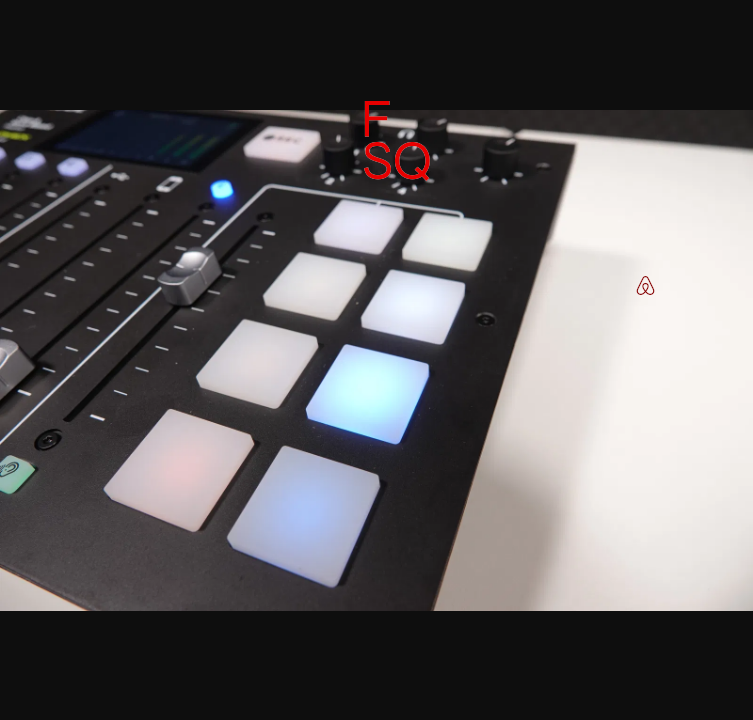  What do you see at coordinates (397, 141) in the screenshot?
I see `open foursquare app` at bounding box center [397, 141].